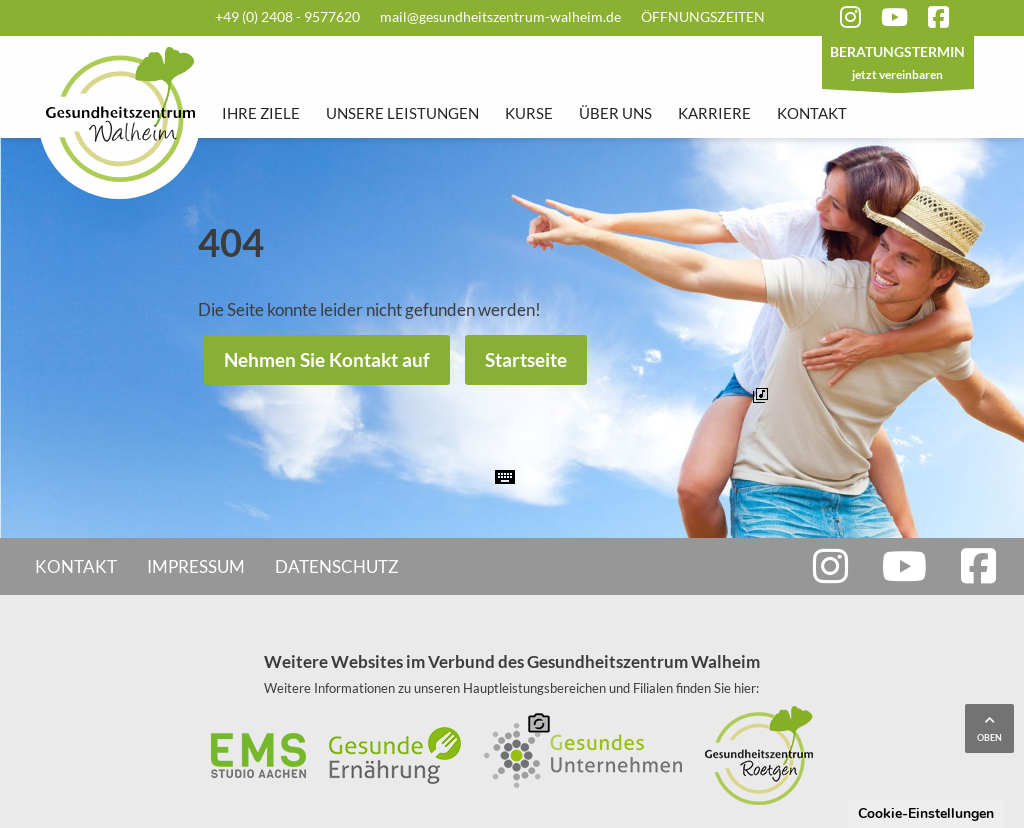 The width and height of the screenshot is (1024, 828). I want to click on open the on-screen keyboard, so click(505, 477).